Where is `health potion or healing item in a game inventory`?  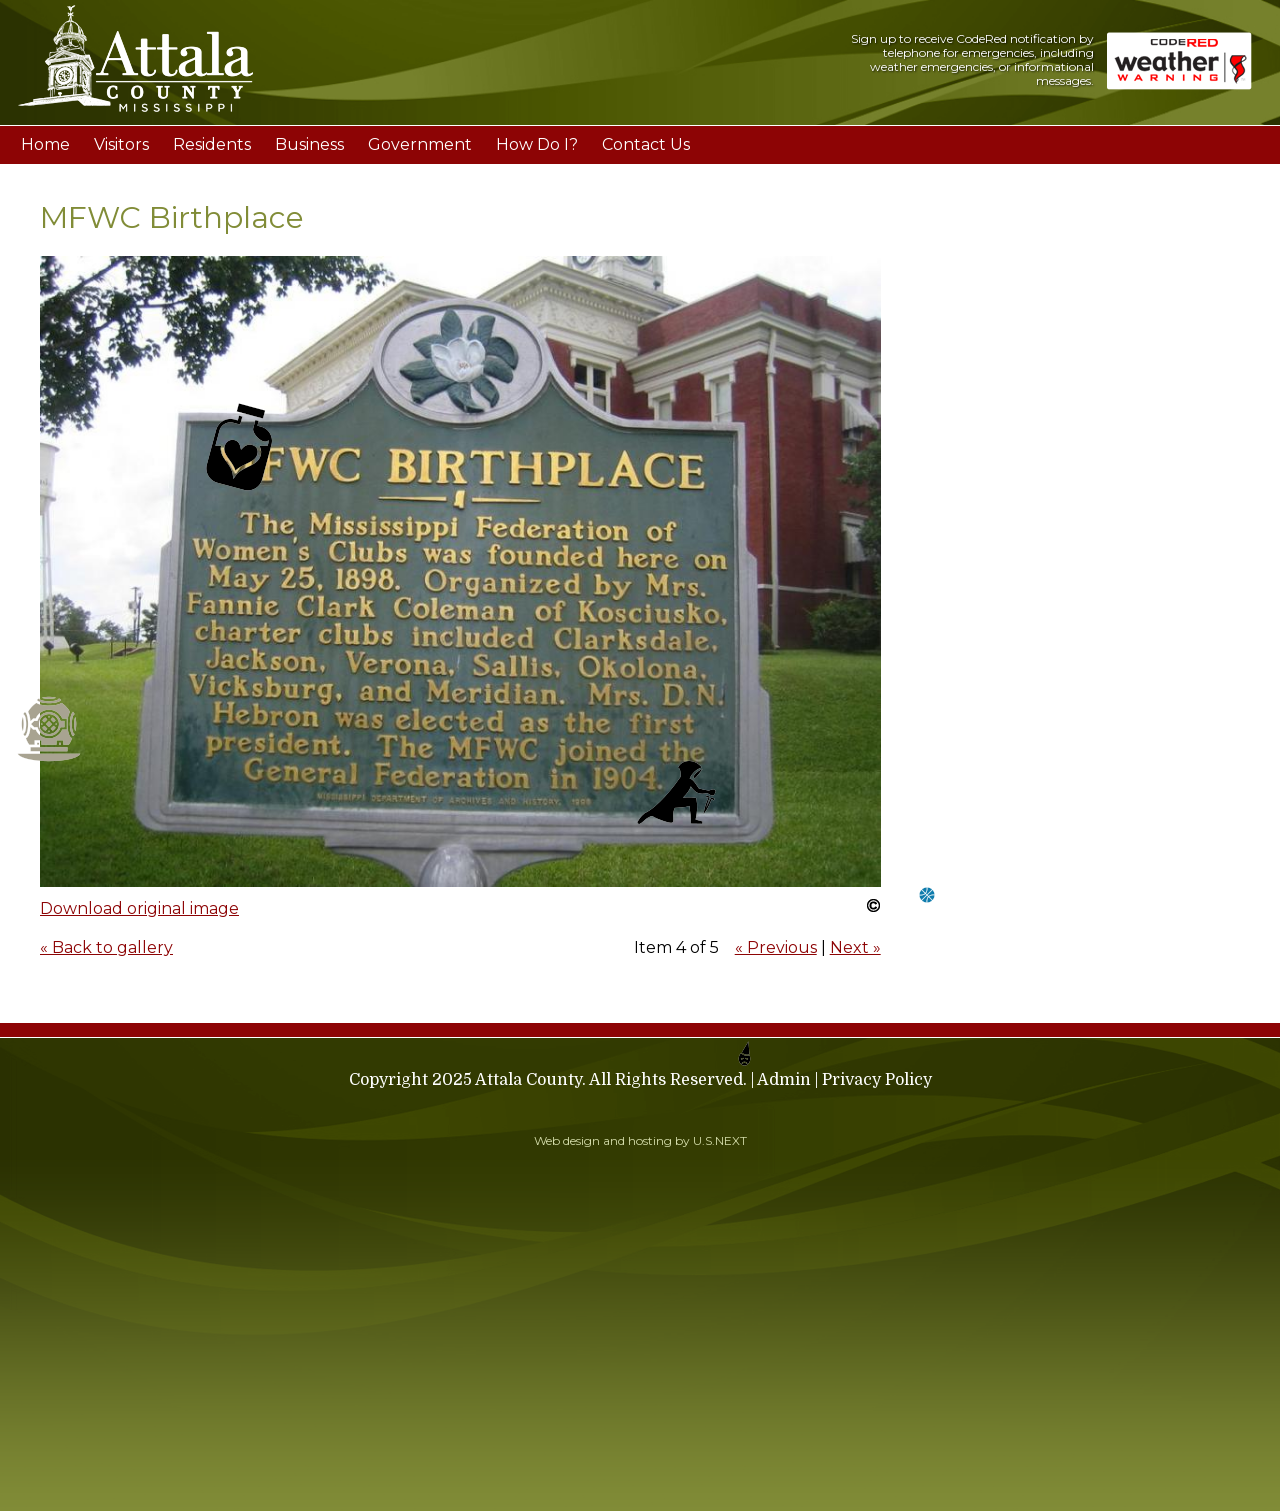 health potion or healing item in a game inventory is located at coordinates (239, 446).